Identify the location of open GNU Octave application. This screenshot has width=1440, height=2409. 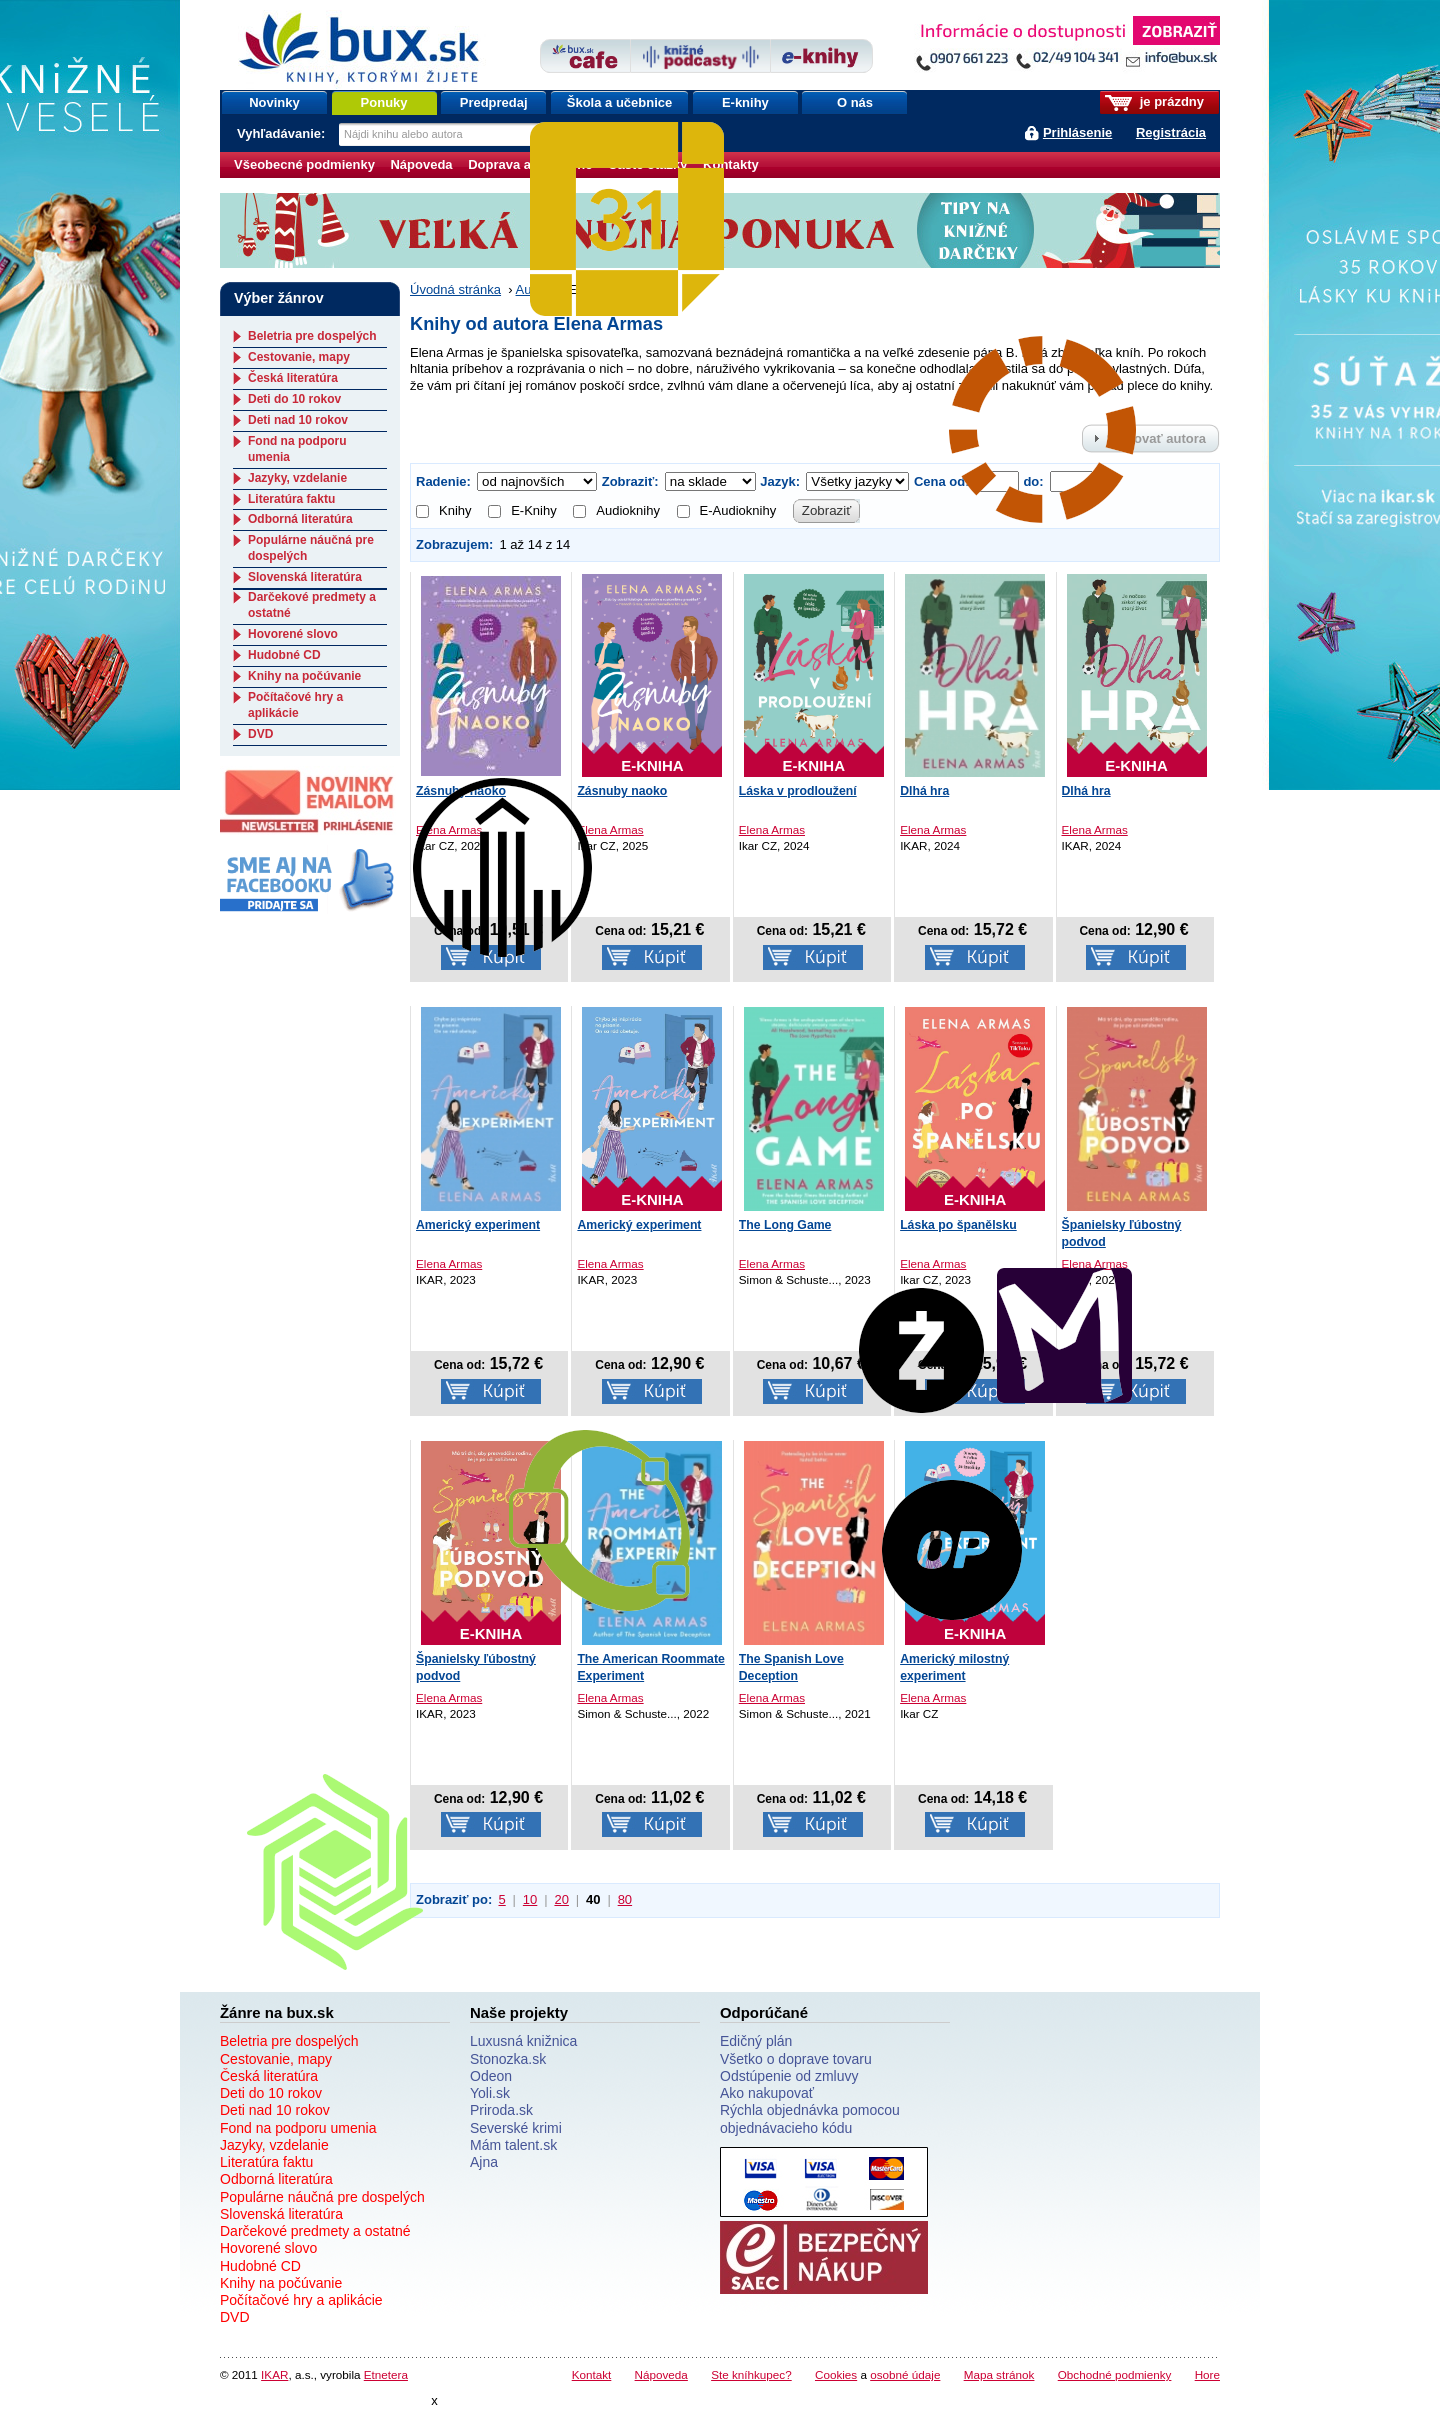
(599, 1520).